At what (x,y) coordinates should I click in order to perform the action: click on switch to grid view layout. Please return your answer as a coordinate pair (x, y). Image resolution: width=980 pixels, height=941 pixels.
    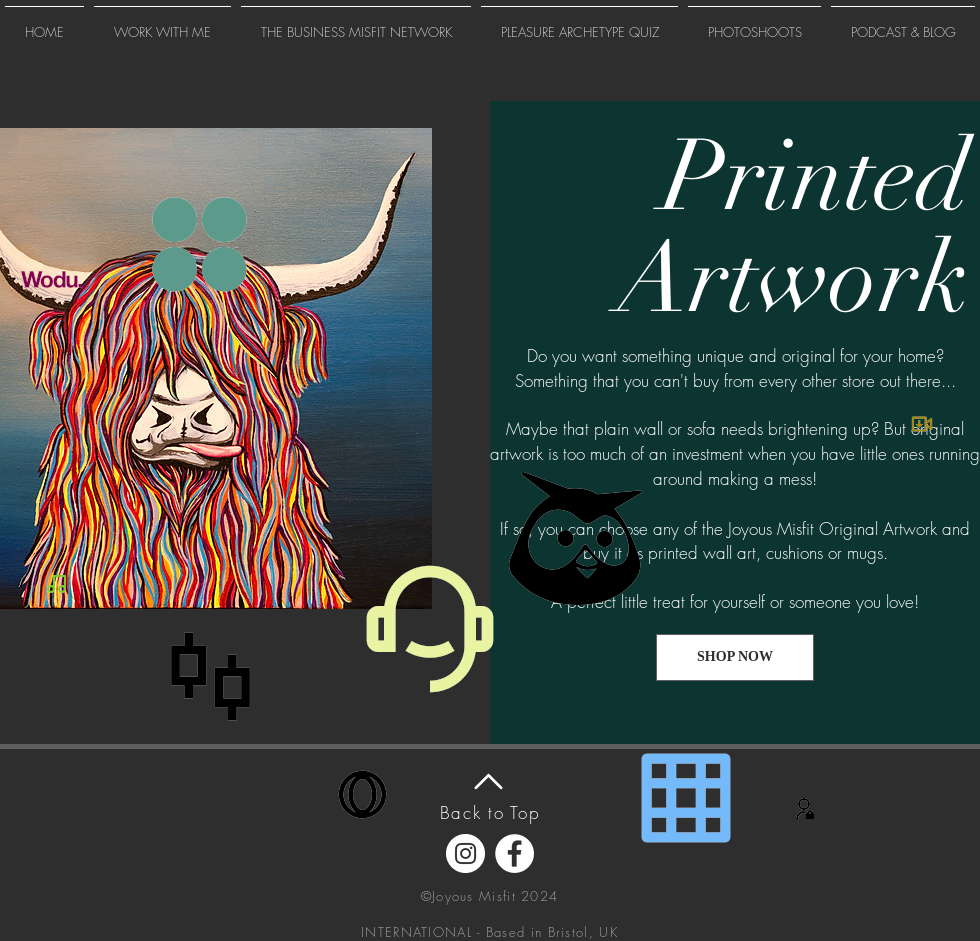
    Looking at the image, I should click on (686, 798).